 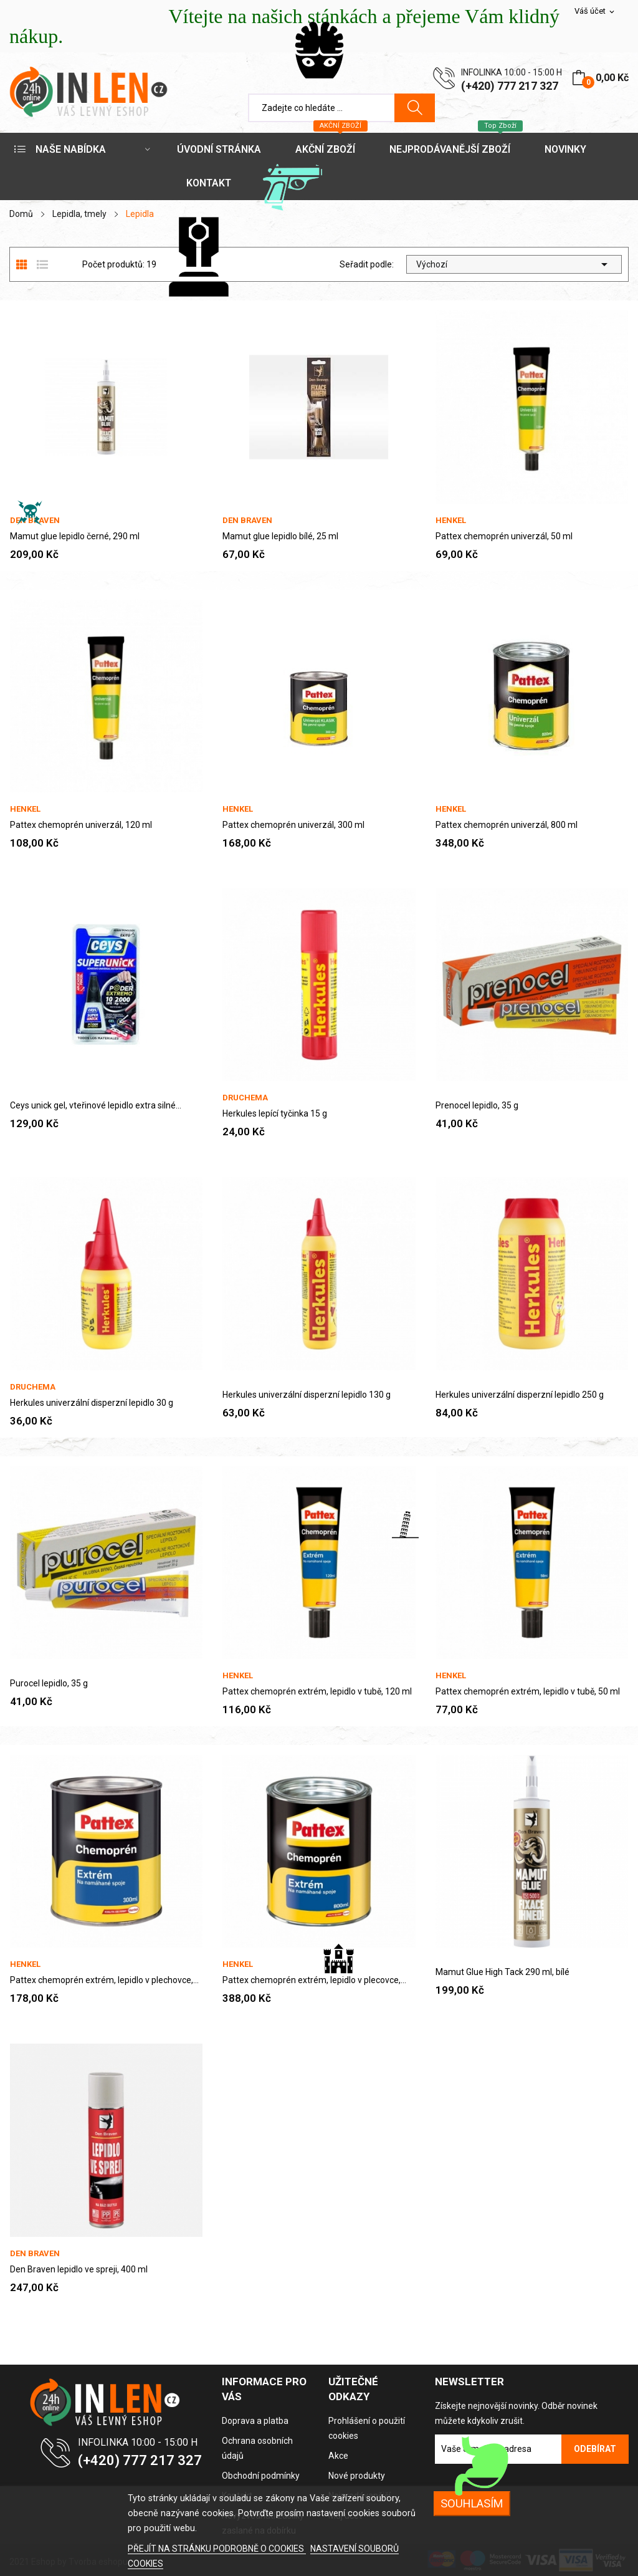 What do you see at coordinates (29, 512) in the screenshot?
I see `indicates a powerful attack or special ability` at bounding box center [29, 512].